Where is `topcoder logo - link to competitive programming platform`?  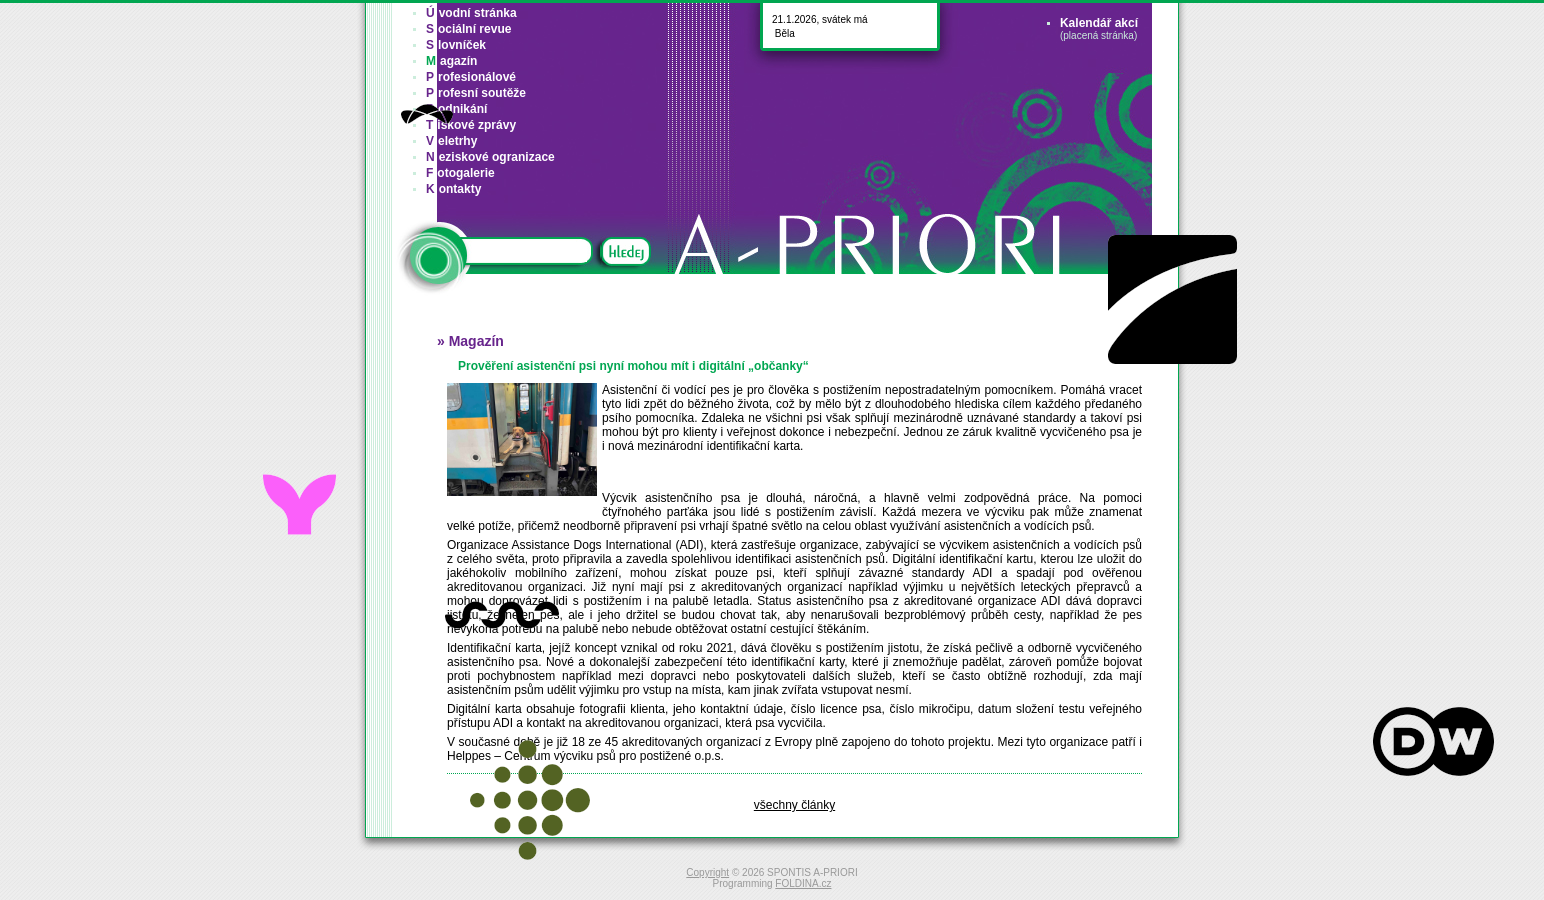 topcoder logo - link to competitive programming platform is located at coordinates (427, 114).